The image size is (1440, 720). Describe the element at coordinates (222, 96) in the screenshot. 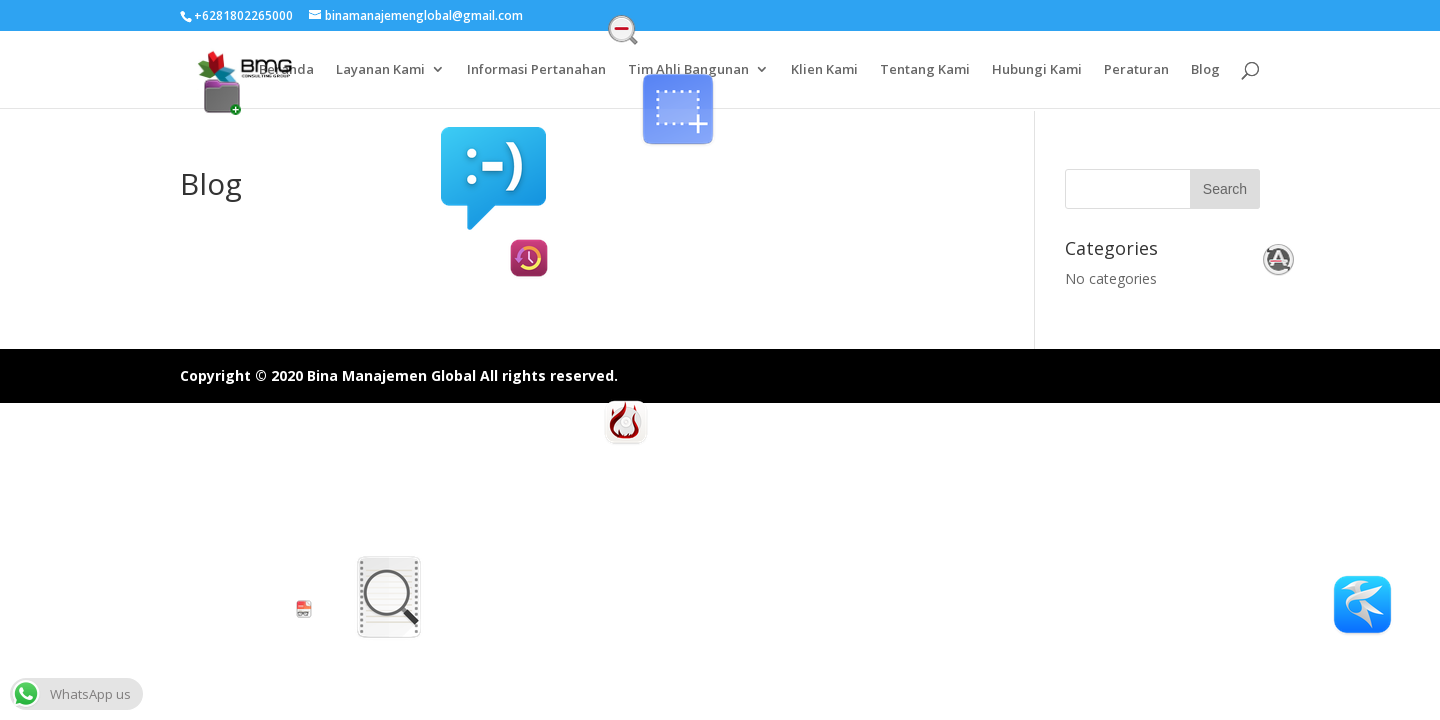

I see `create a new folder` at that location.